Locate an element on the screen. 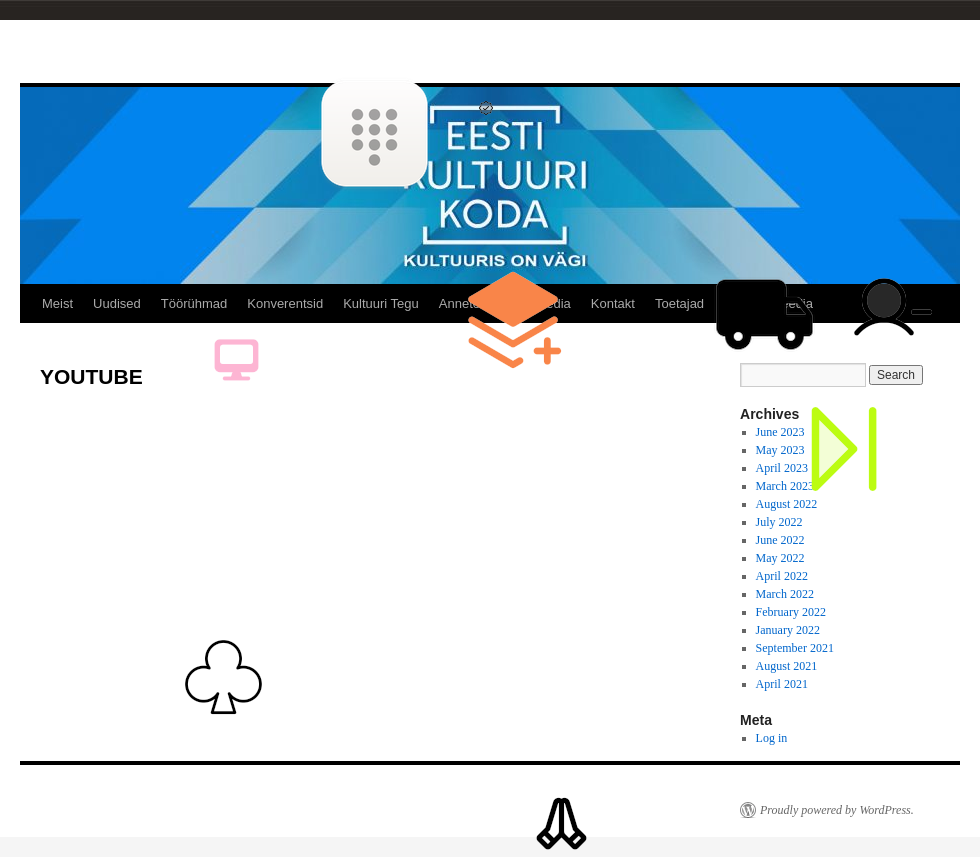  remove a user or contact is located at coordinates (890, 309).